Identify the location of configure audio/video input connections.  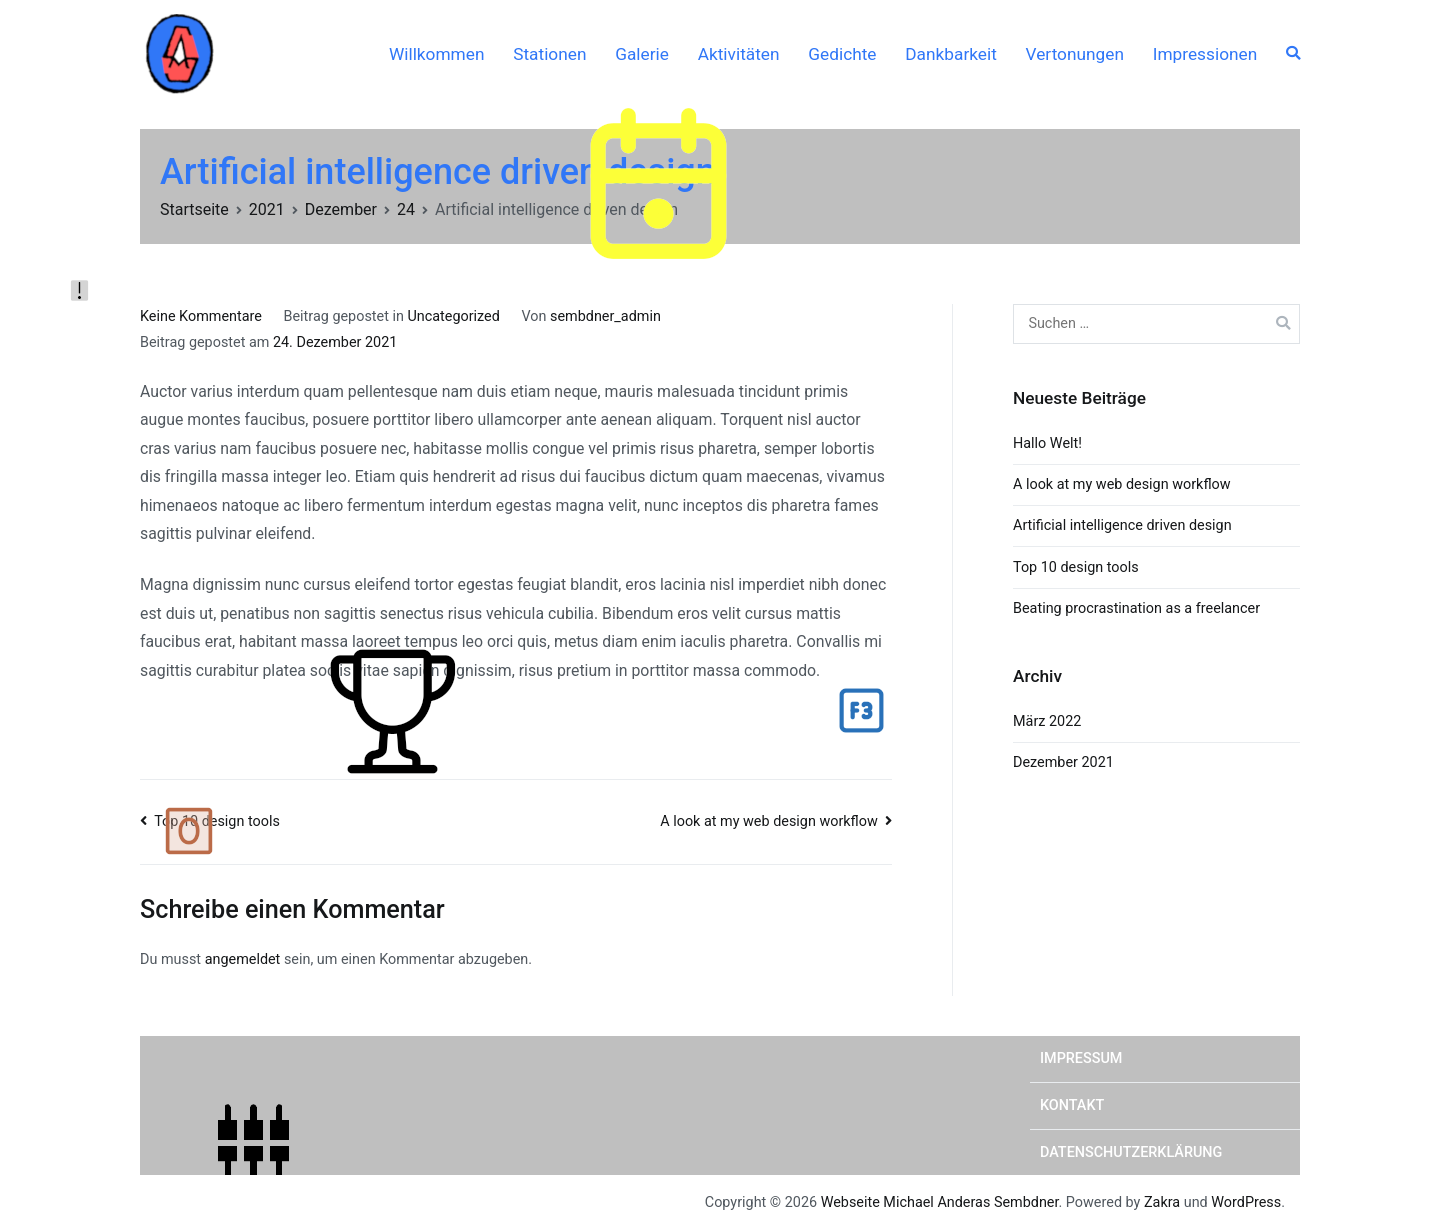
(253, 1139).